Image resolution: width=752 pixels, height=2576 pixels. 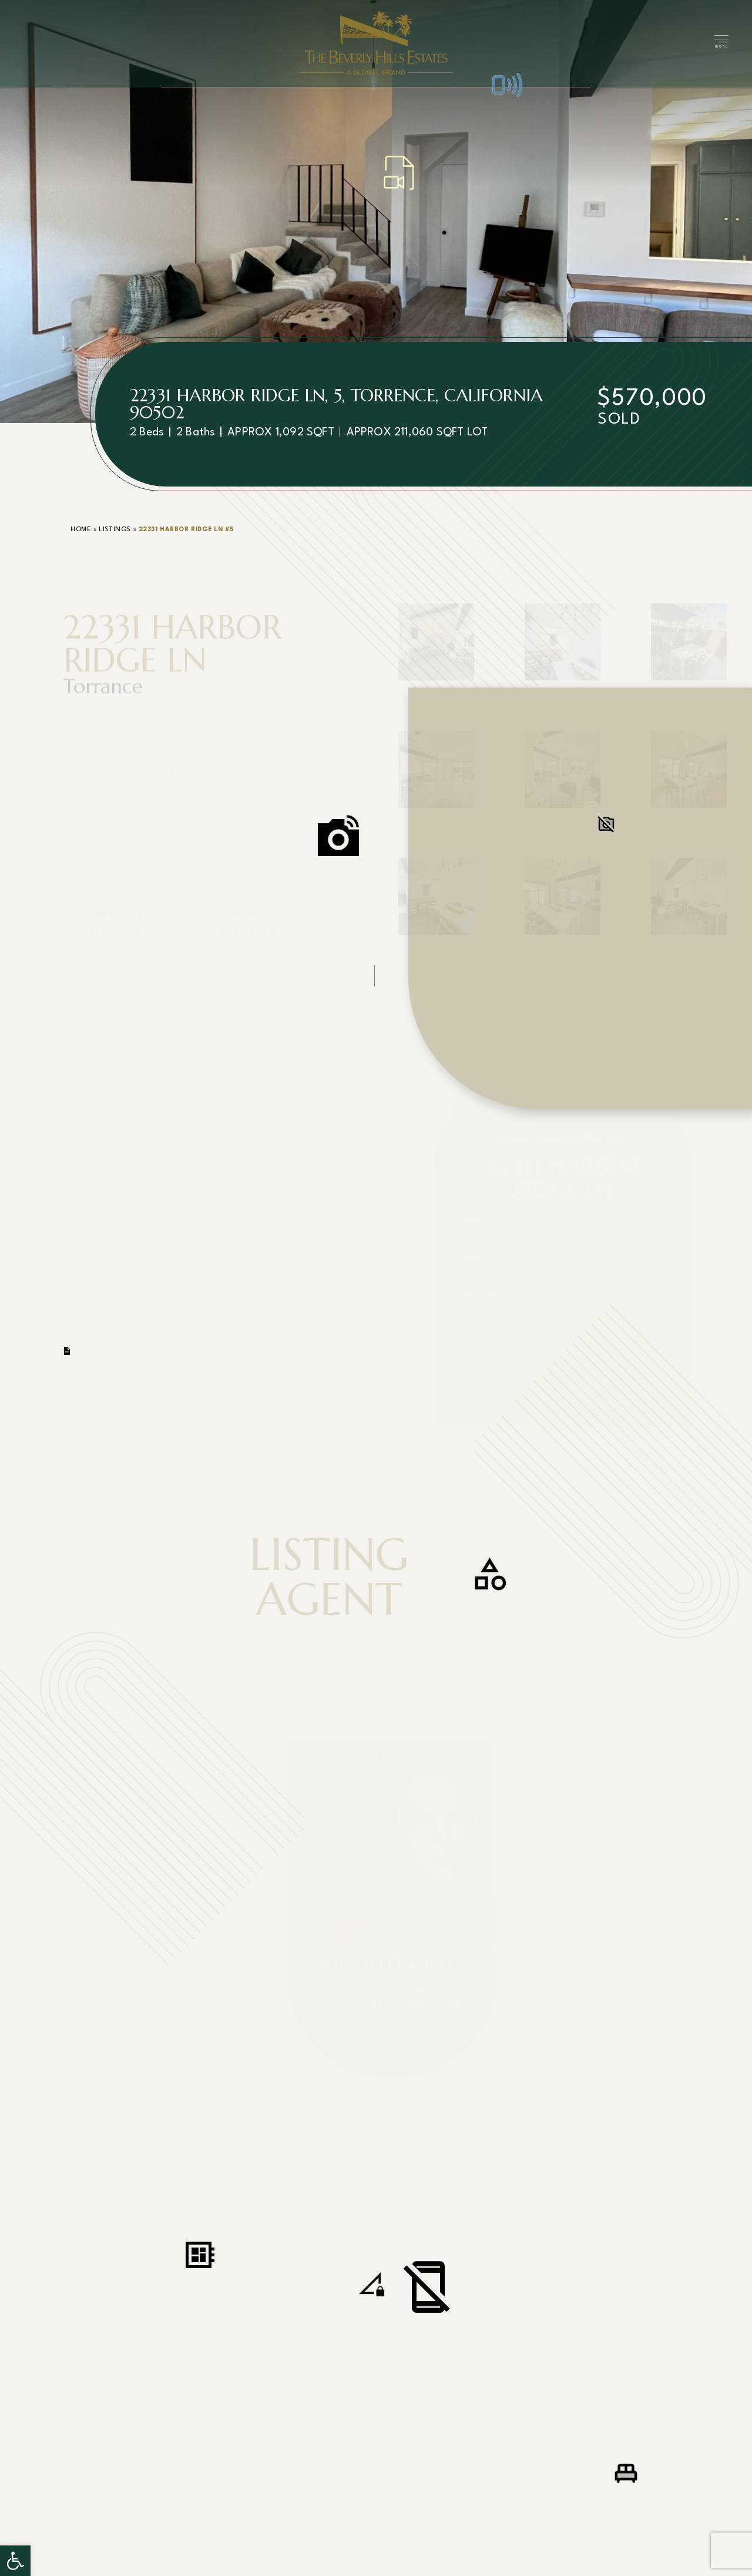 I want to click on photography not allowed in this area, so click(x=606, y=824).